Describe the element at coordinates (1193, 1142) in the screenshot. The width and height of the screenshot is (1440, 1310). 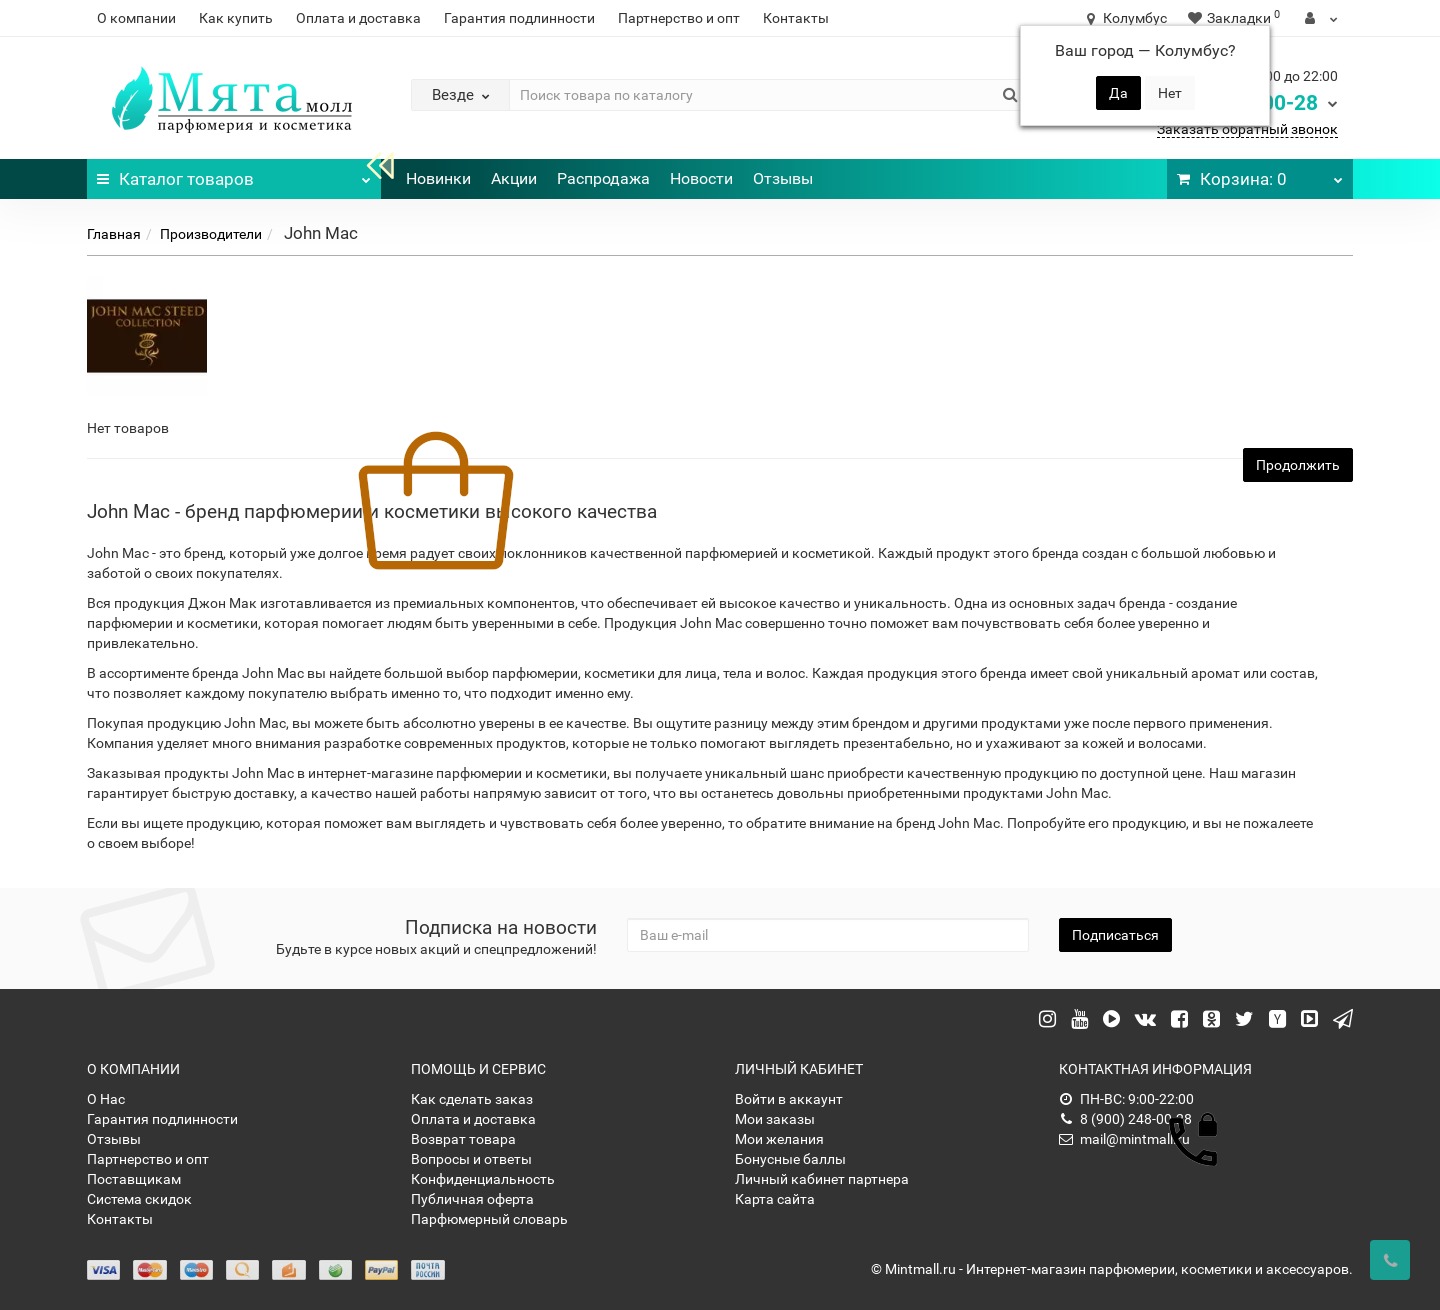
I see `phone is locked or secured` at that location.